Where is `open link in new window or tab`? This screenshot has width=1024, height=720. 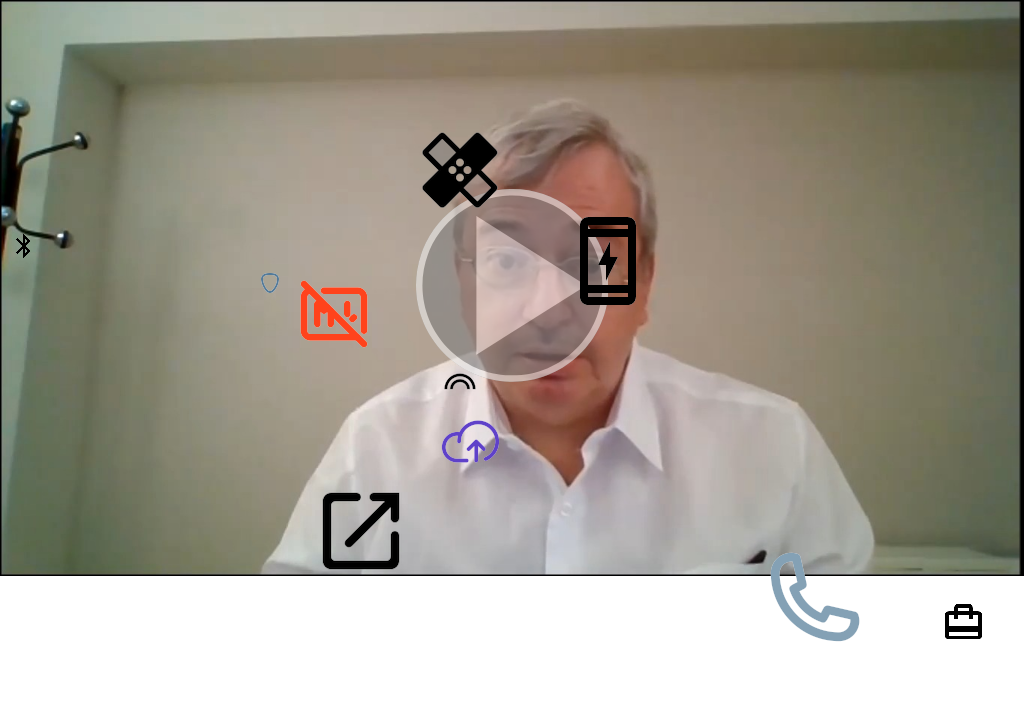 open link in new window or tab is located at coordinates (361, 531).